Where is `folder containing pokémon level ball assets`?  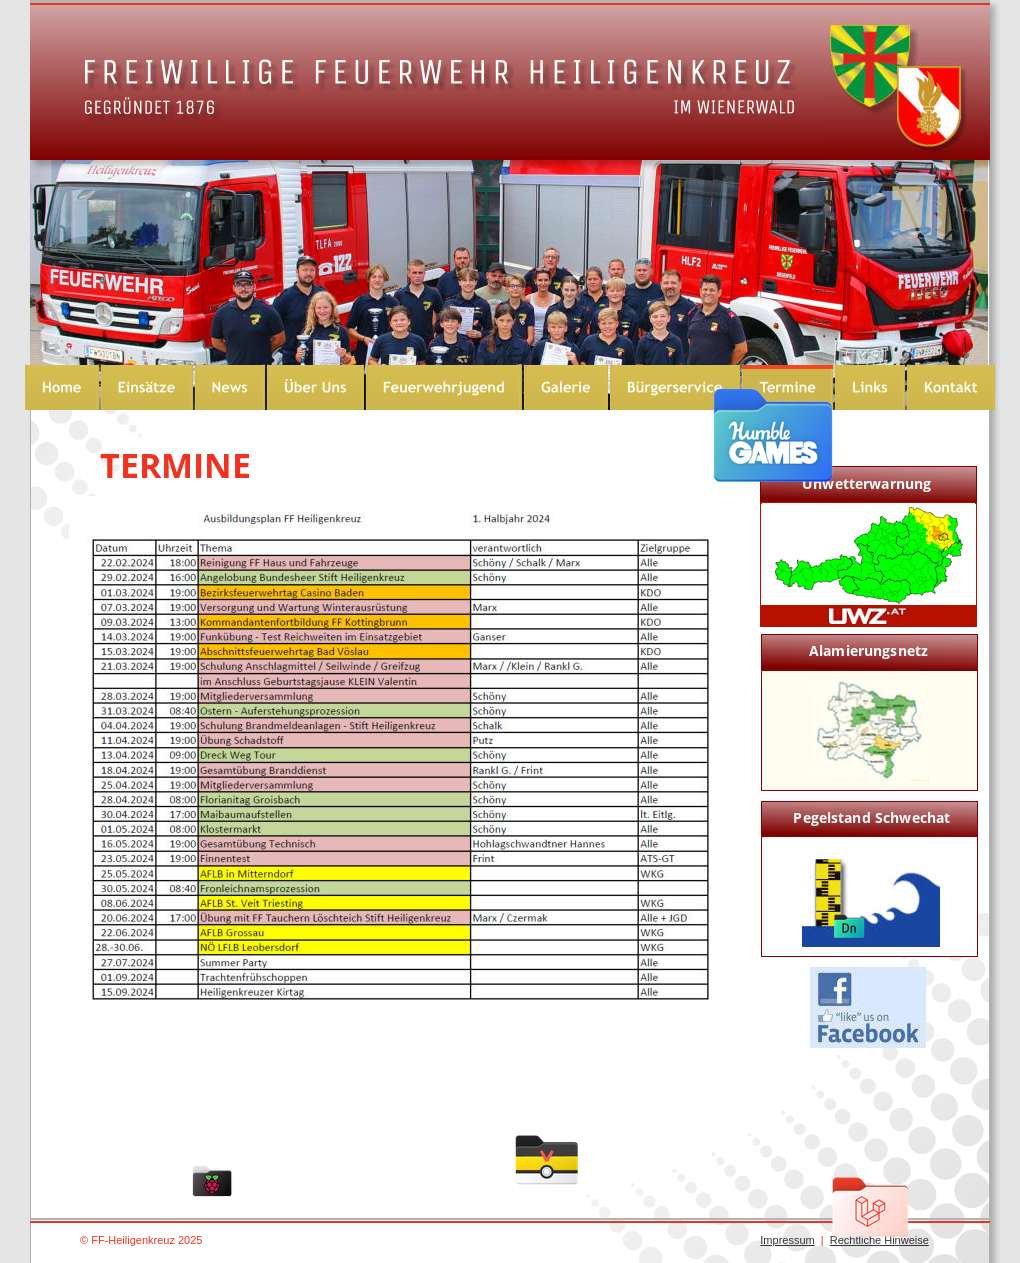
folder containing pokémon level ball assets is located at coordinates (546, 1161).